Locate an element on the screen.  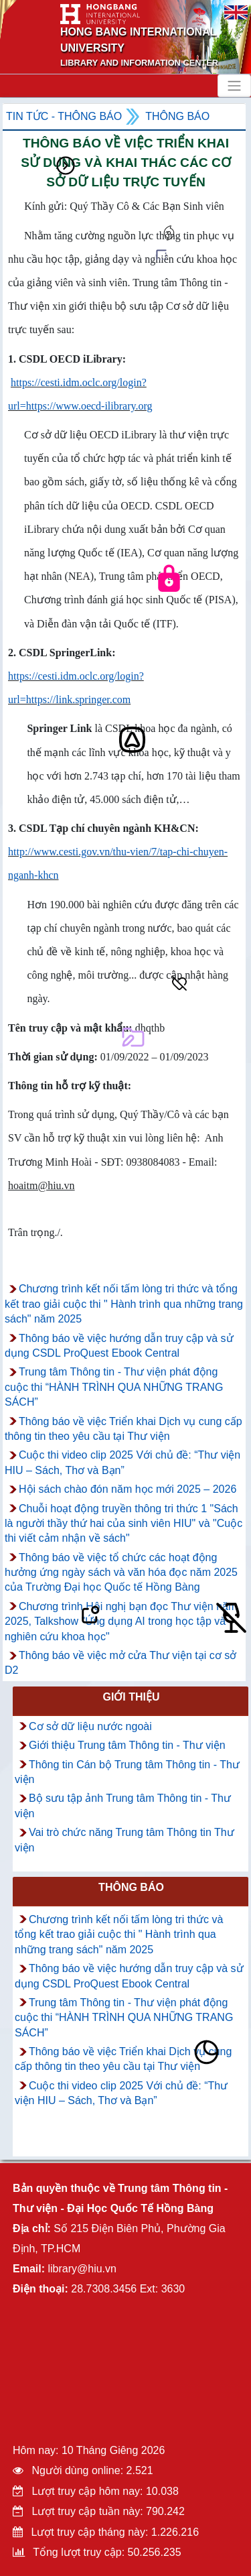
remove from favorites is located at coordinates (179, 983).